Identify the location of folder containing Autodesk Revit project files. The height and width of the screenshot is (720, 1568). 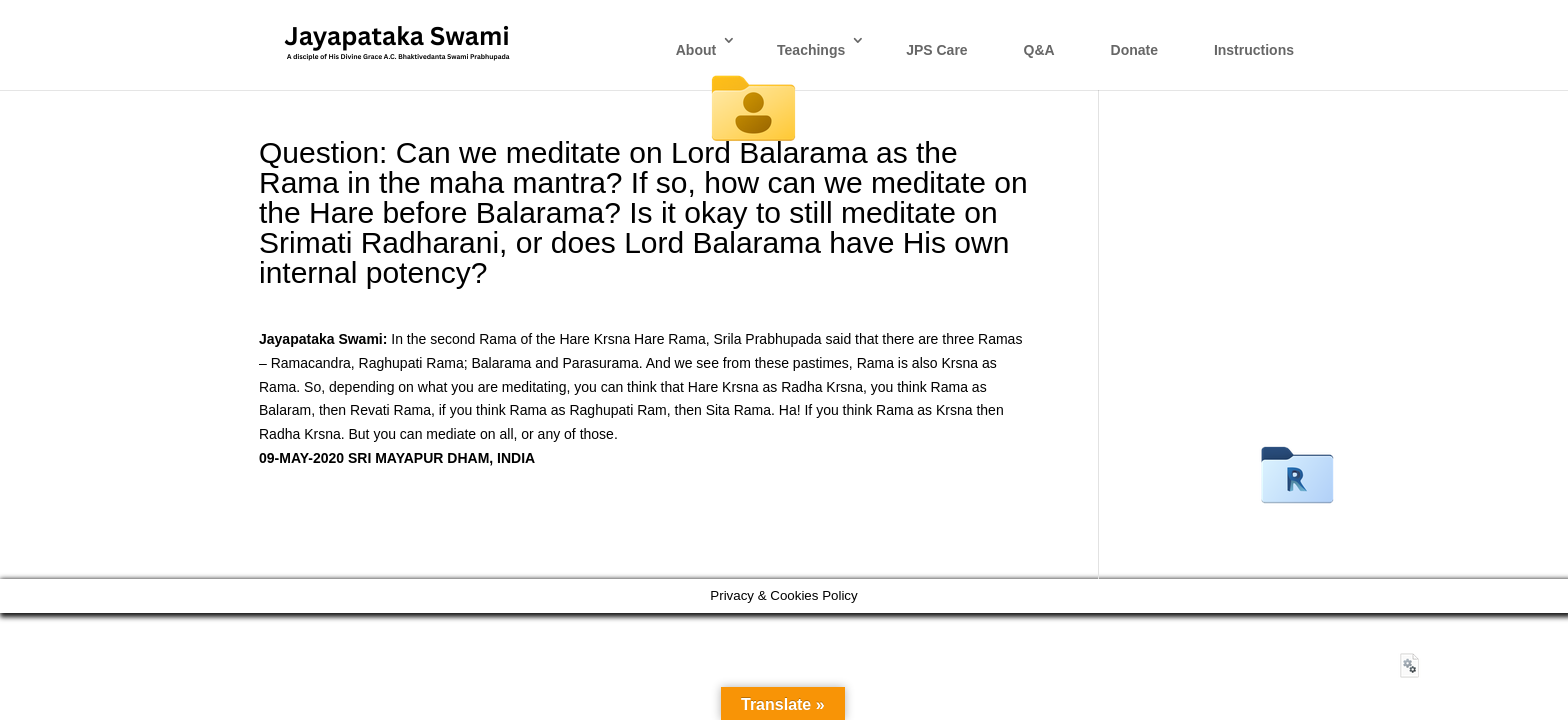
(1297, 477).